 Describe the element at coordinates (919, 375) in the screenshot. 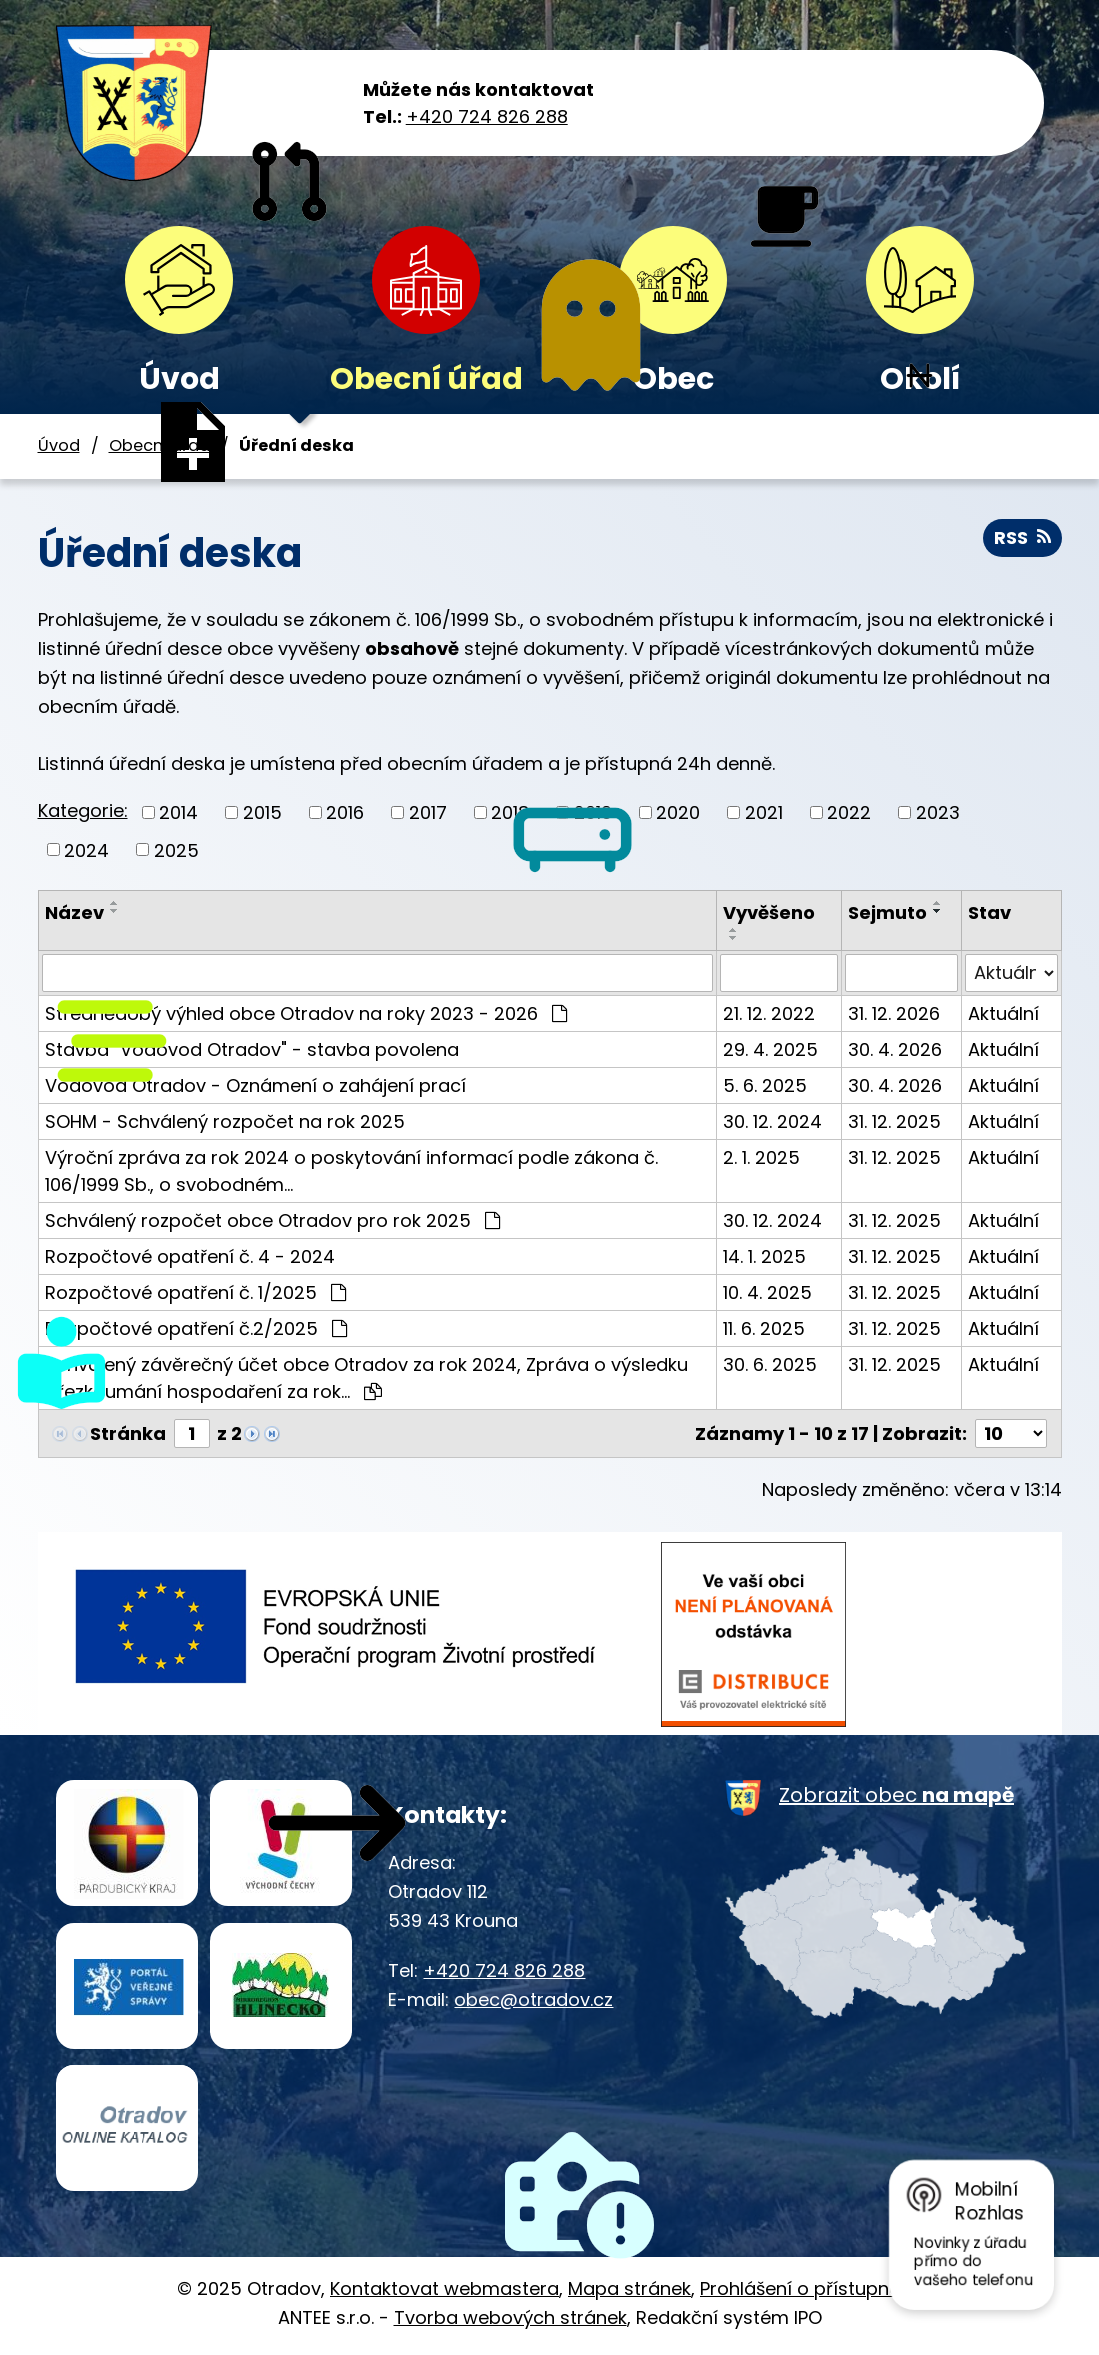

I see `nigerian naira currency symbol` at that location.